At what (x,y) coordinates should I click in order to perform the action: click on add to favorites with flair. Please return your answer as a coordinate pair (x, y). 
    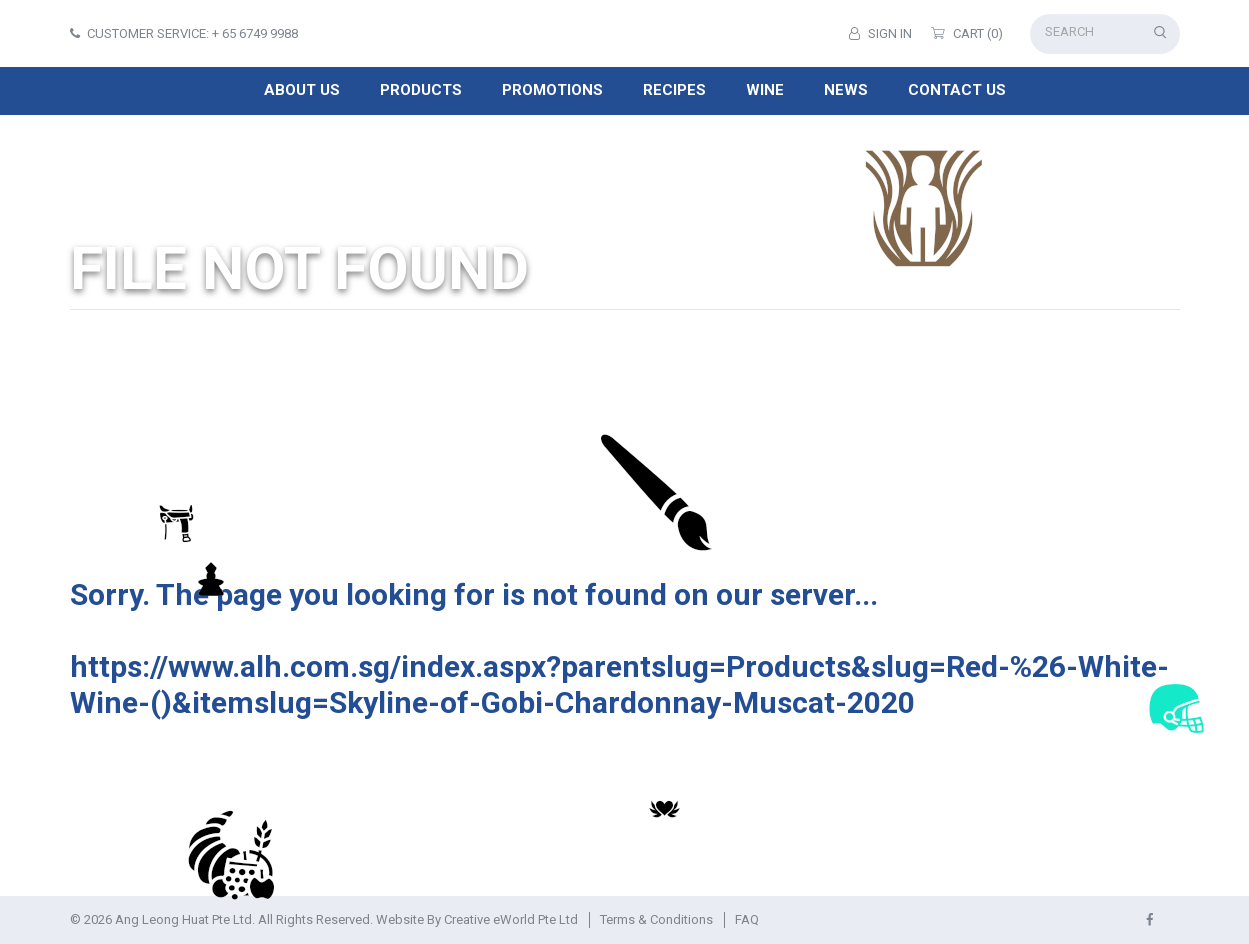
    Looking at the image, I should click on (664, 809).